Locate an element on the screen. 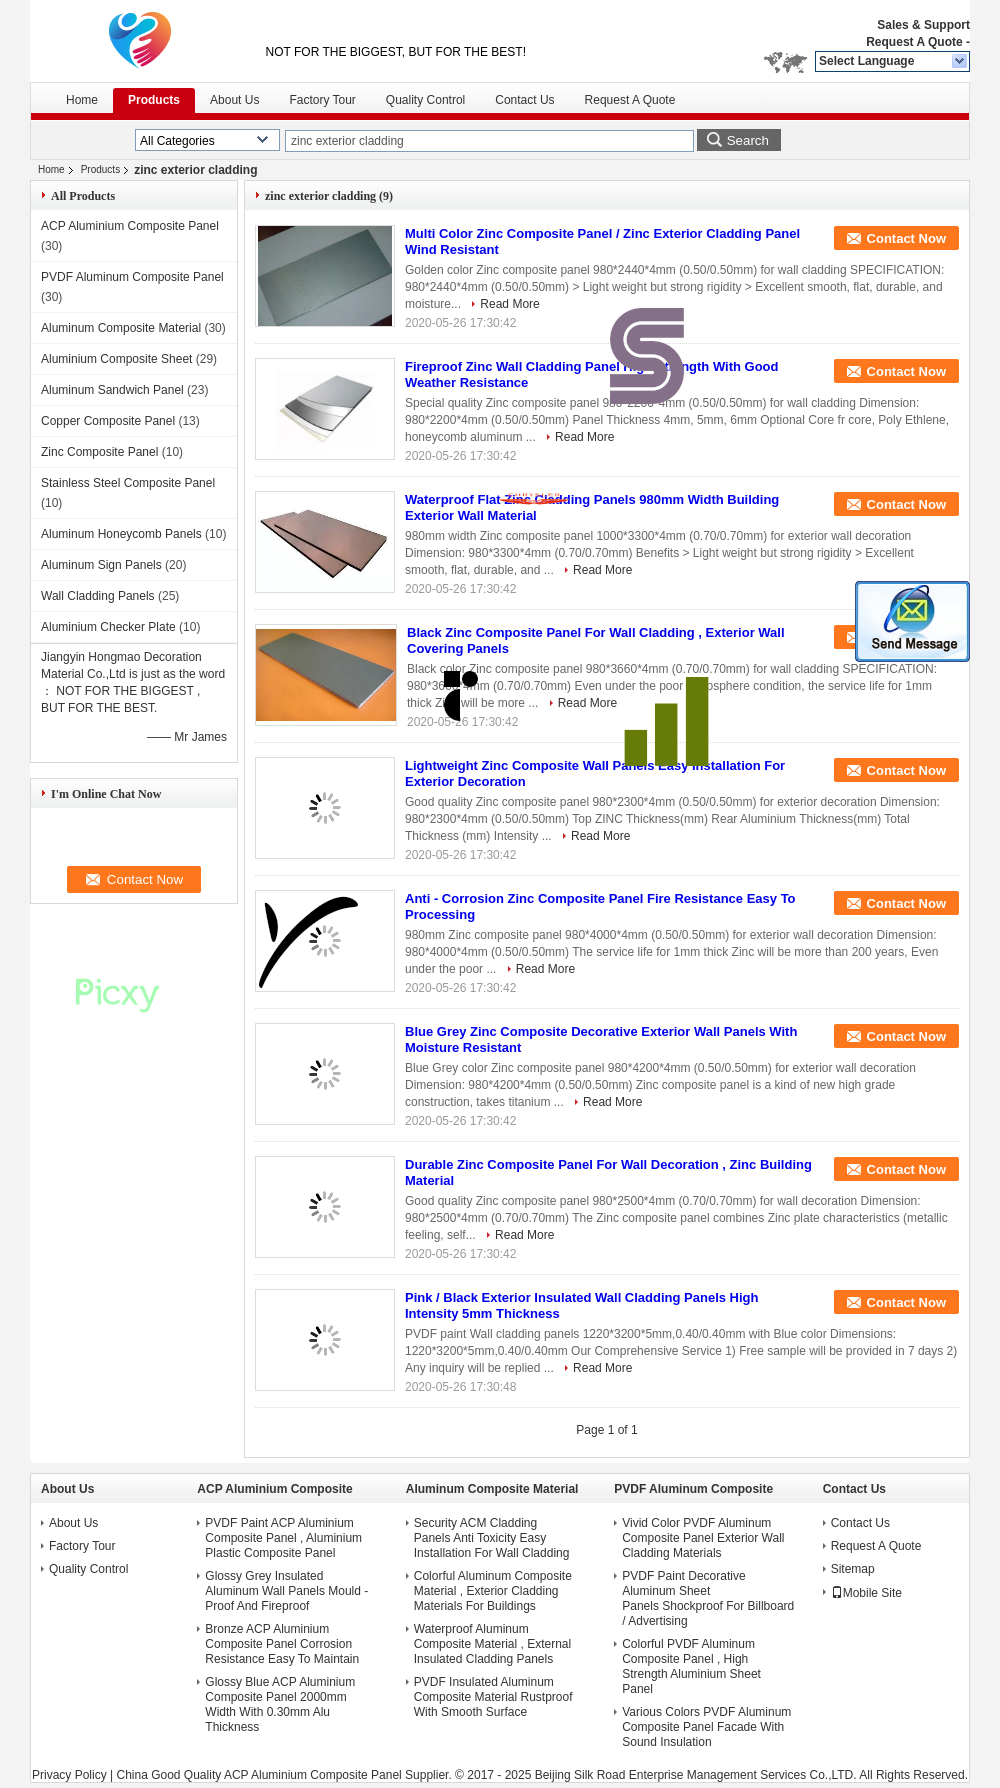  payoneer payment service logo is located at coordinates (308, 942).